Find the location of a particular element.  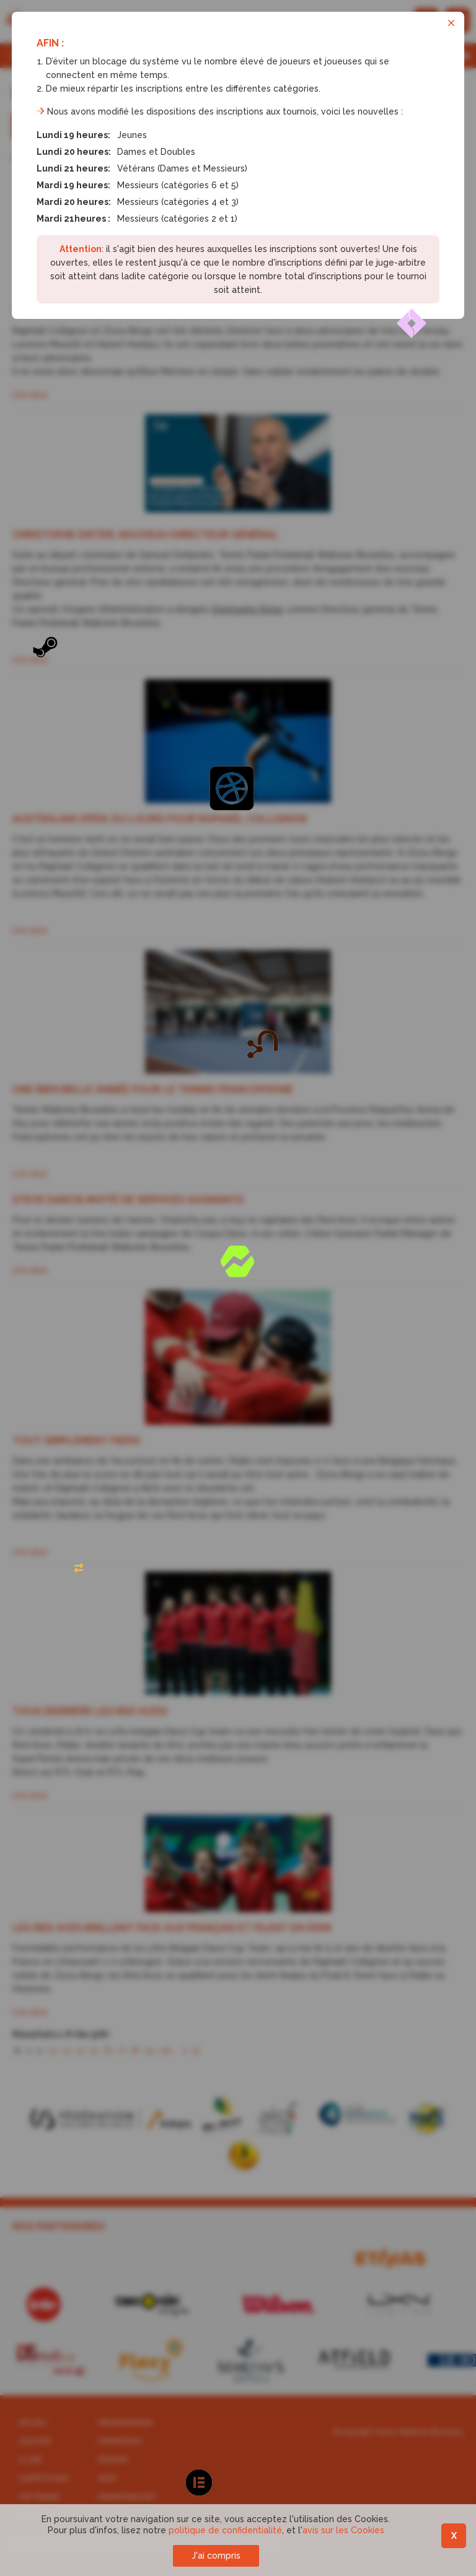

swap or exchange items is located at coordinates (79, 1568).